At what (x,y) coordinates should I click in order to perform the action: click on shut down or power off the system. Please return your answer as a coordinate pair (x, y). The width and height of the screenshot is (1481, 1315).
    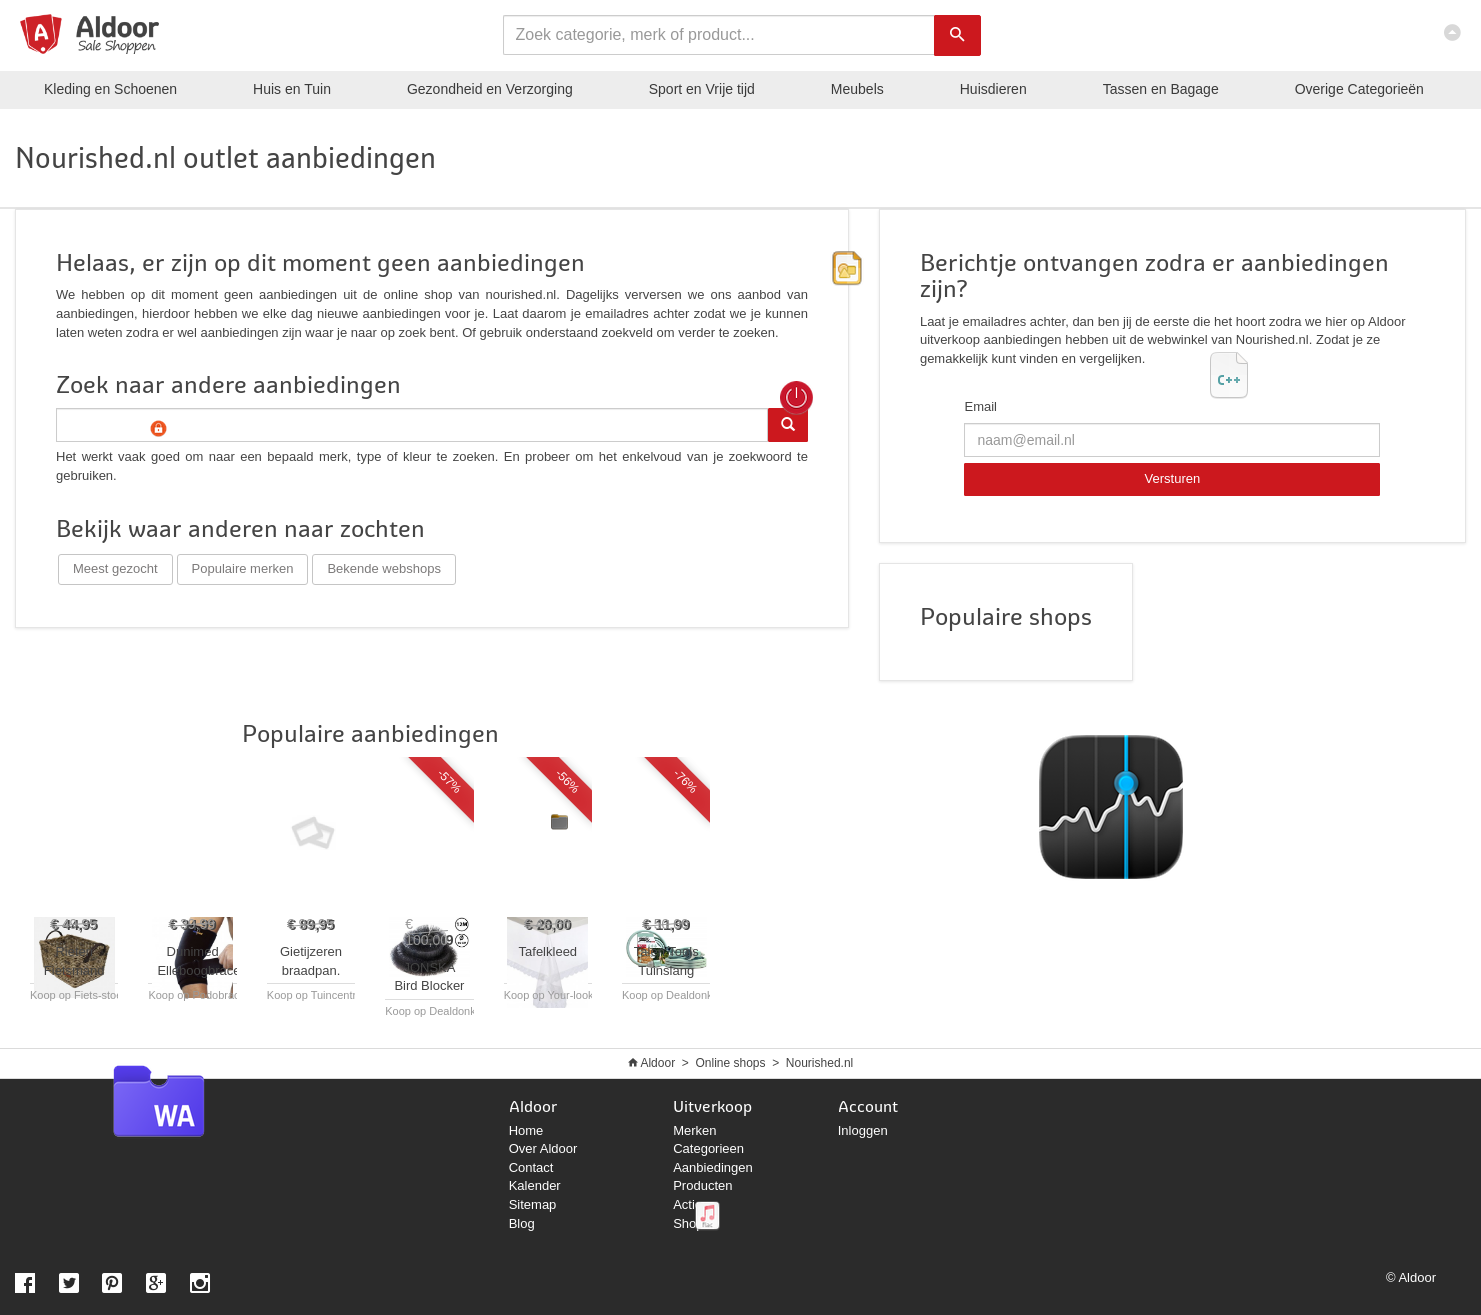
    Looking at the image, I should click on (797, 398).